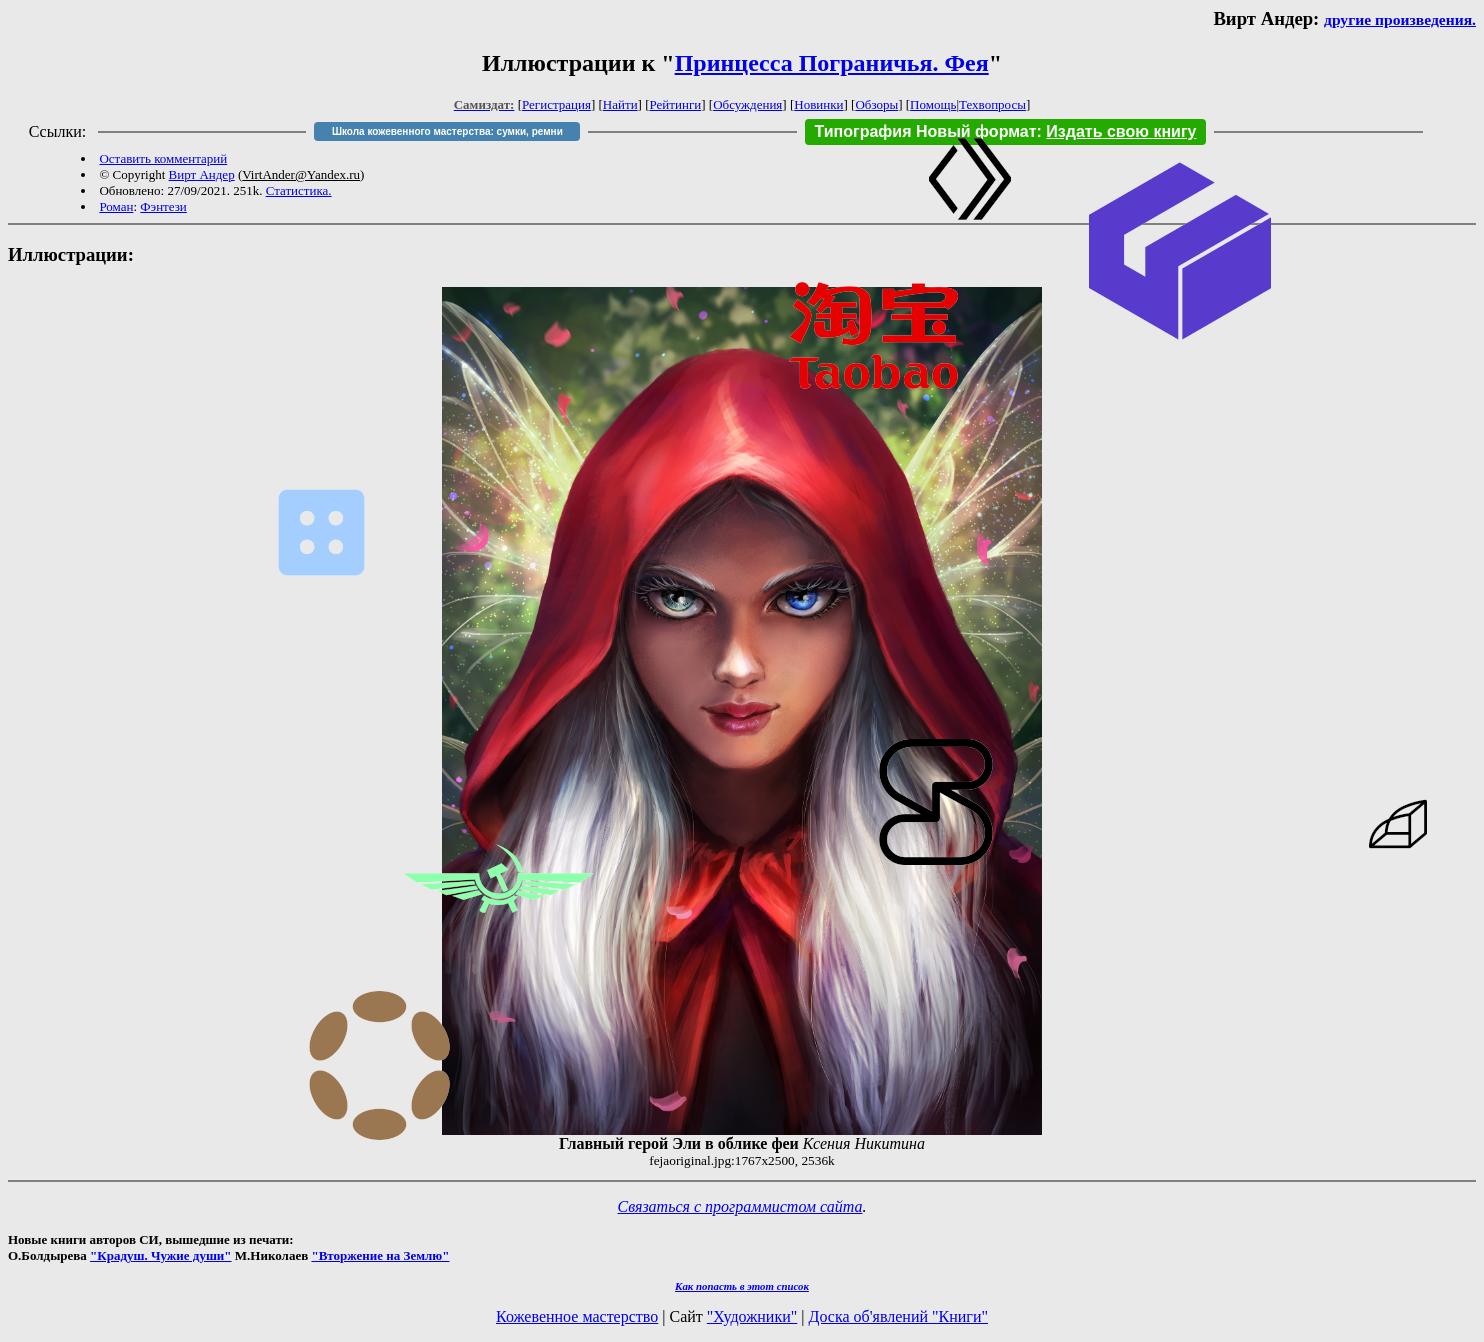 This screenshot has width=1484, height=1342. Describe the element at coordinates (873, 335) in the screenshot. I see `open the Taobao shopping app` at that location.